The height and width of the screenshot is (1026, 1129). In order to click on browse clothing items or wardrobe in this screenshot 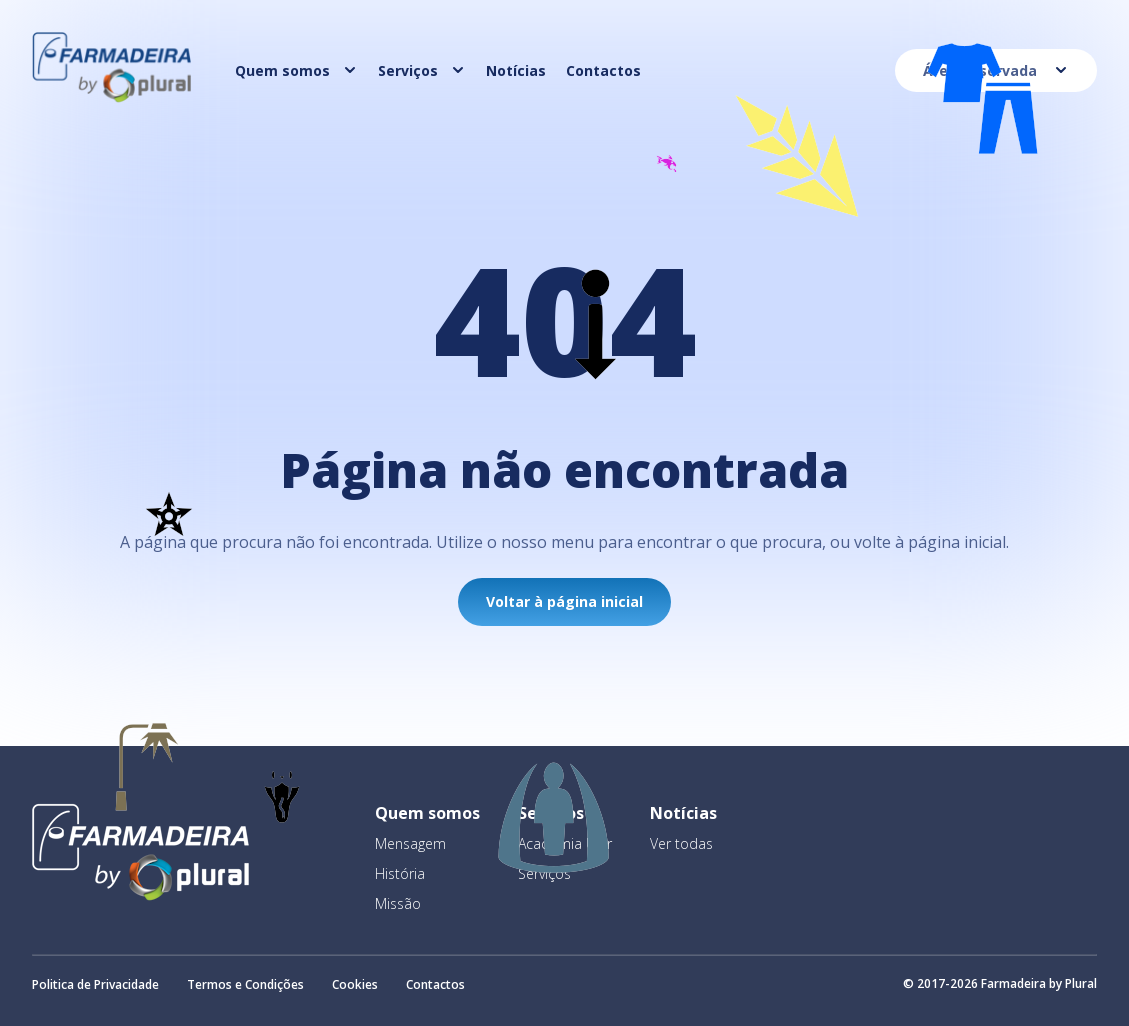, I will do `click(982, 98)`.